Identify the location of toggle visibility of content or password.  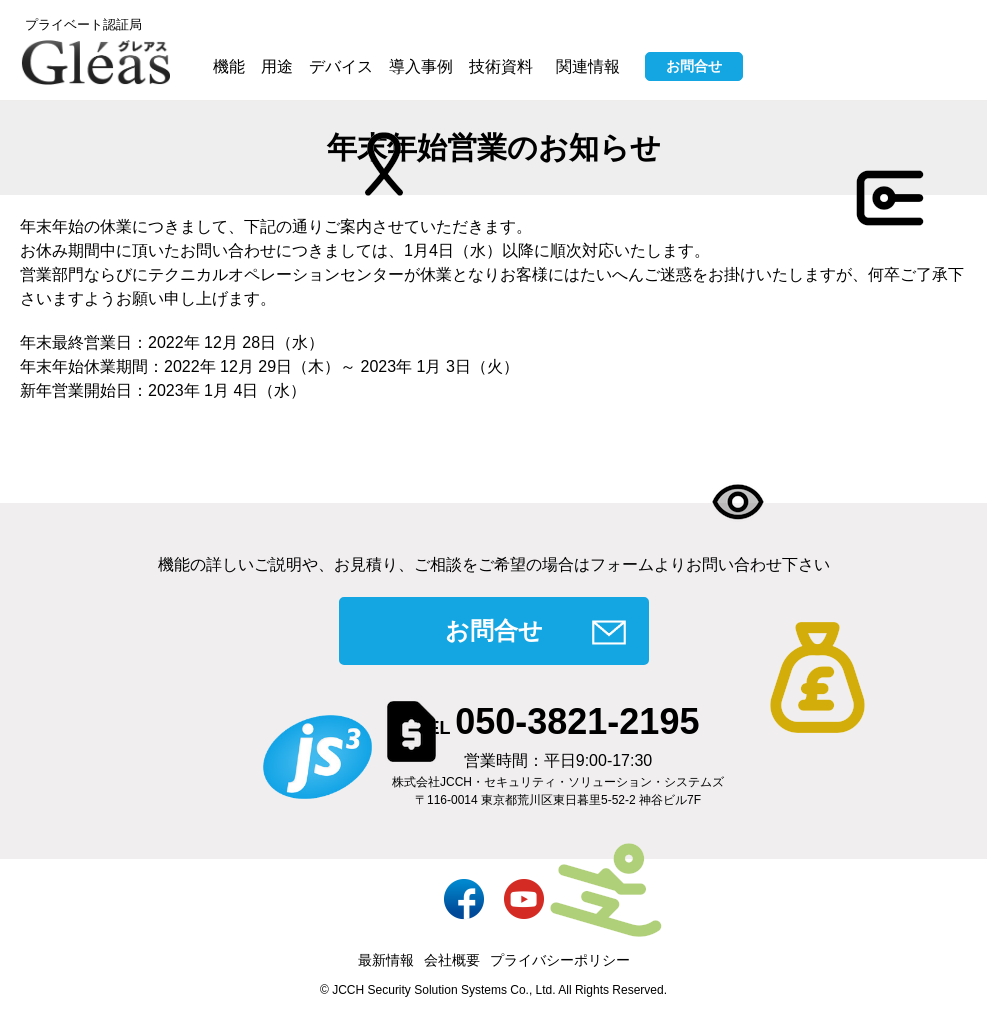
(738, 503).